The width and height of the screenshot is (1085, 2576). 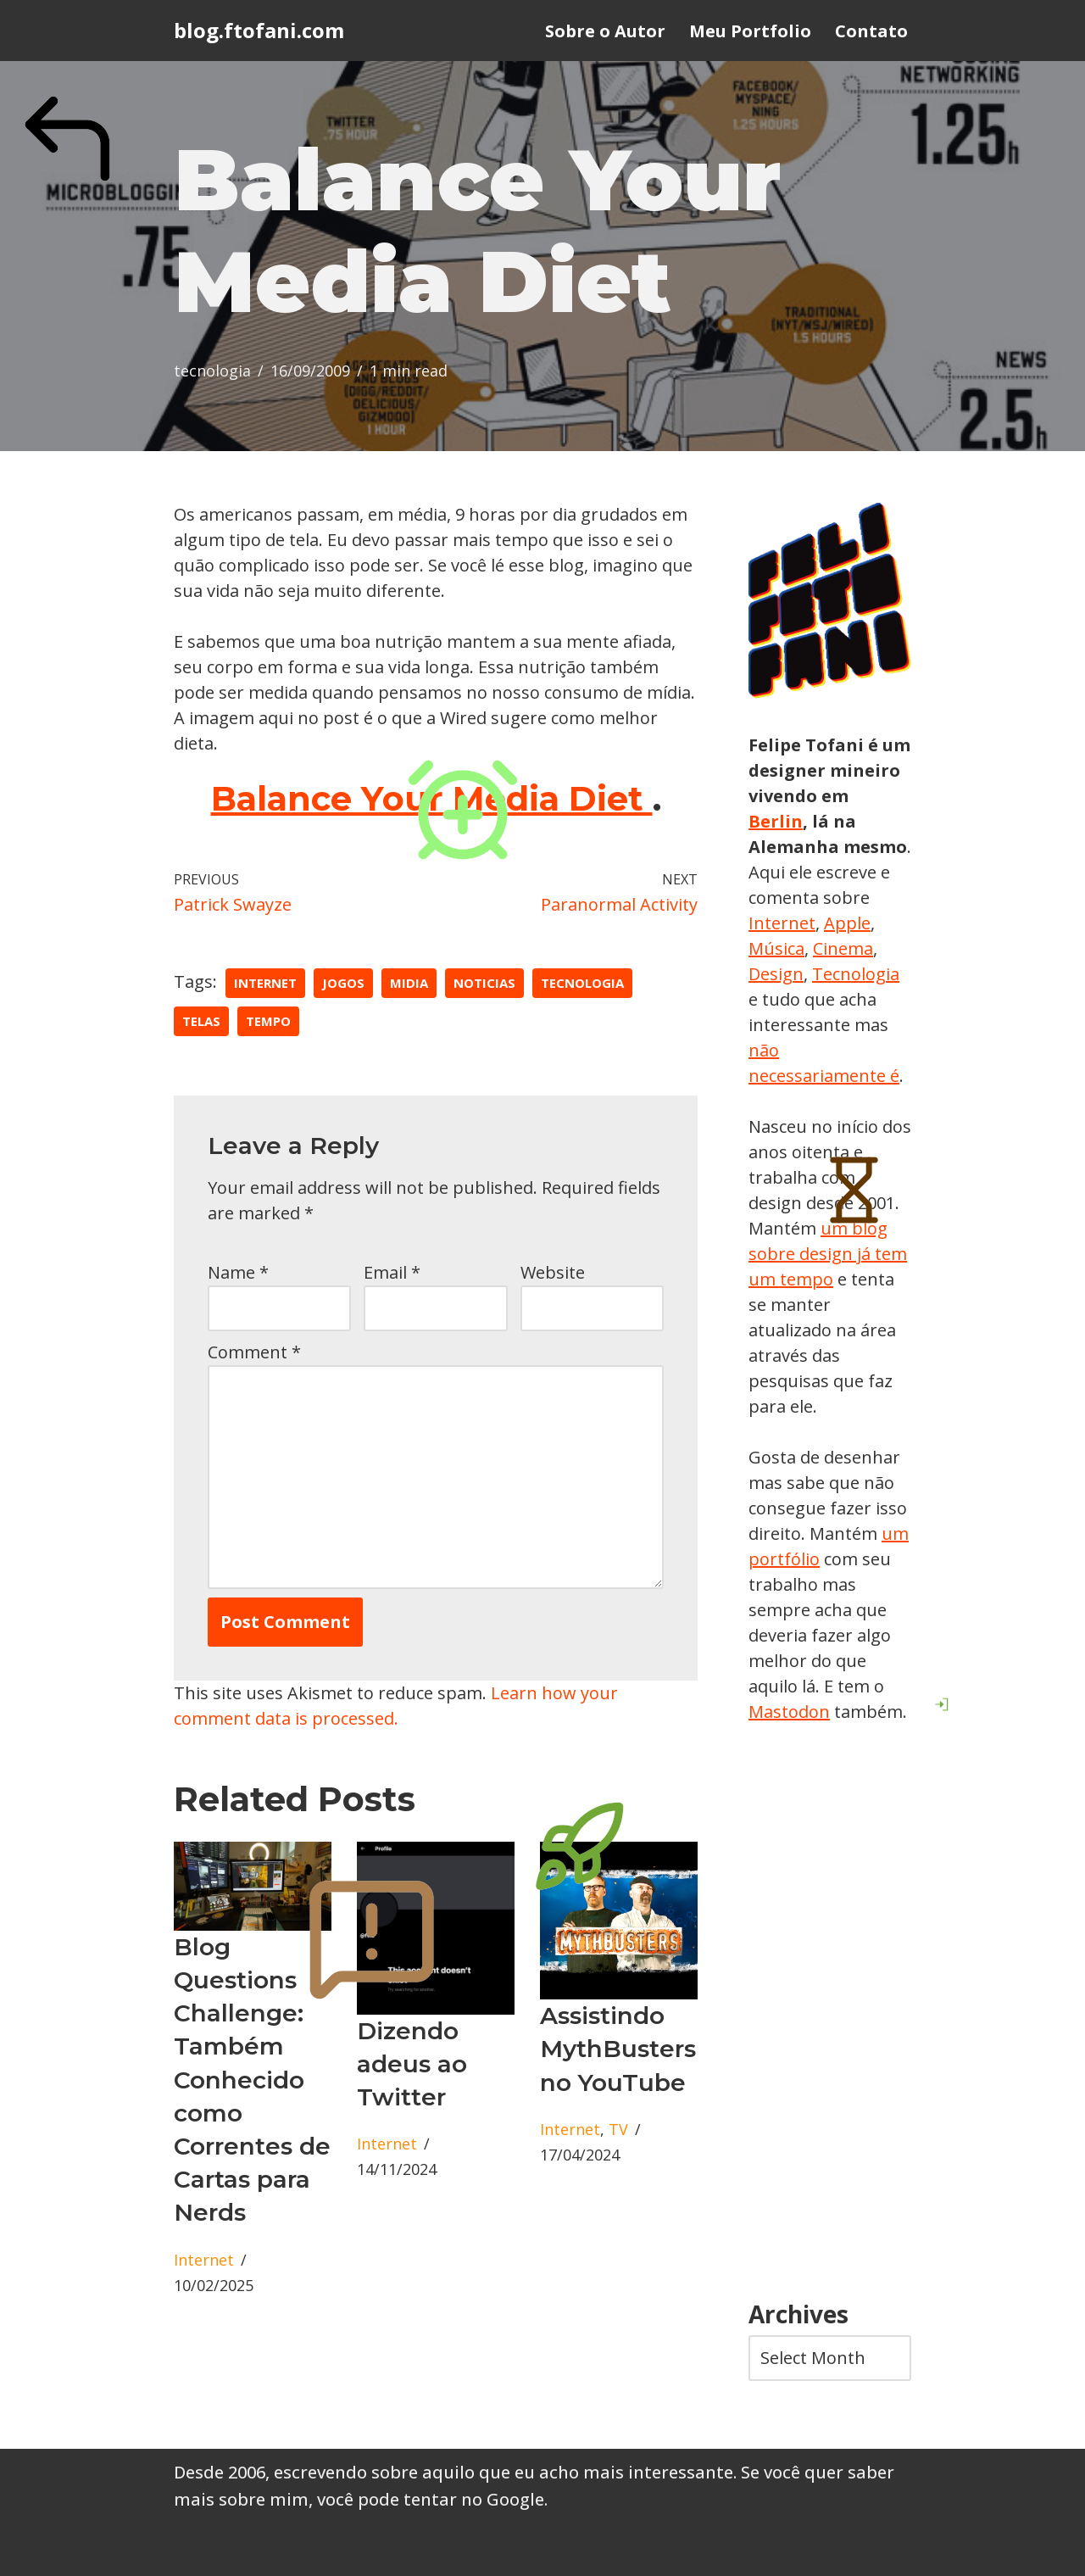 I want to click on sign in to your account, so click(x=943, y=1704).